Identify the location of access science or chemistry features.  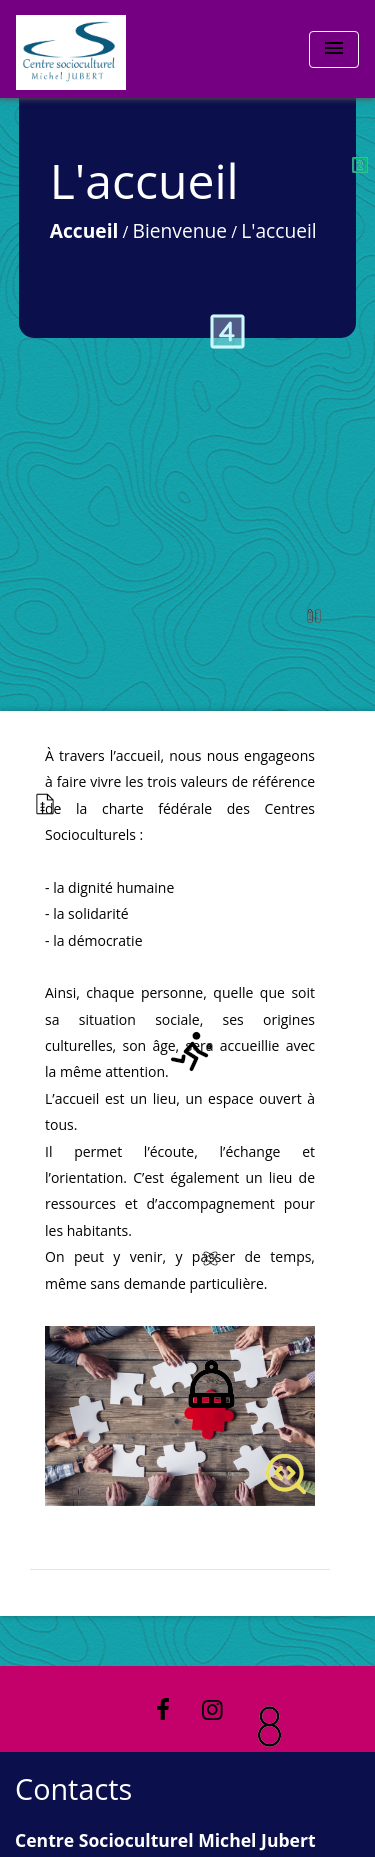
(210, 1258).